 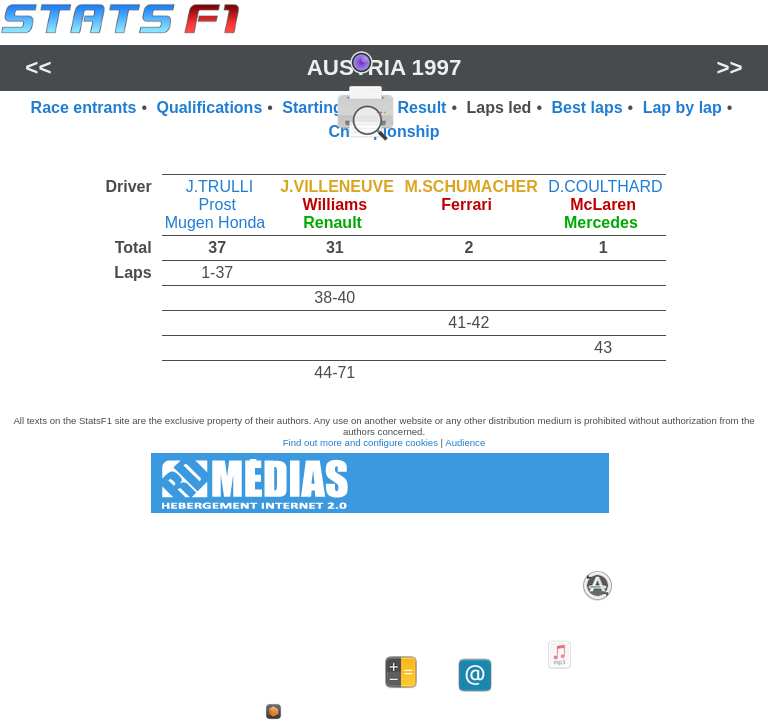 I want to click on manage connected online accounts, so click(x=475, y=675).